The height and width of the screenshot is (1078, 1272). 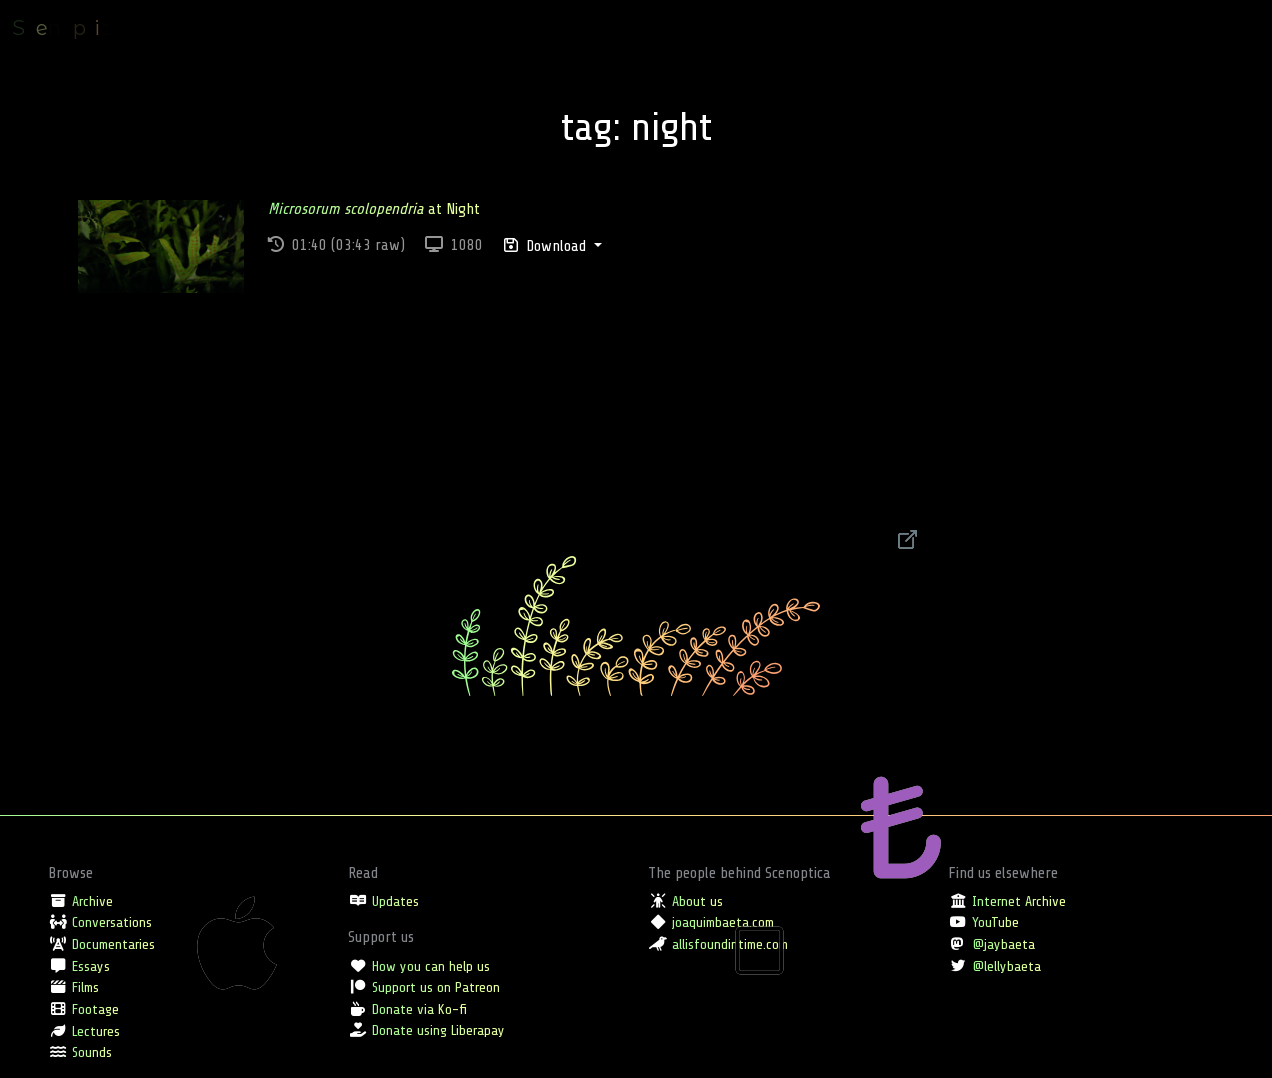 I want to click on open link in a new tab or window, so click(x=907, y=539).